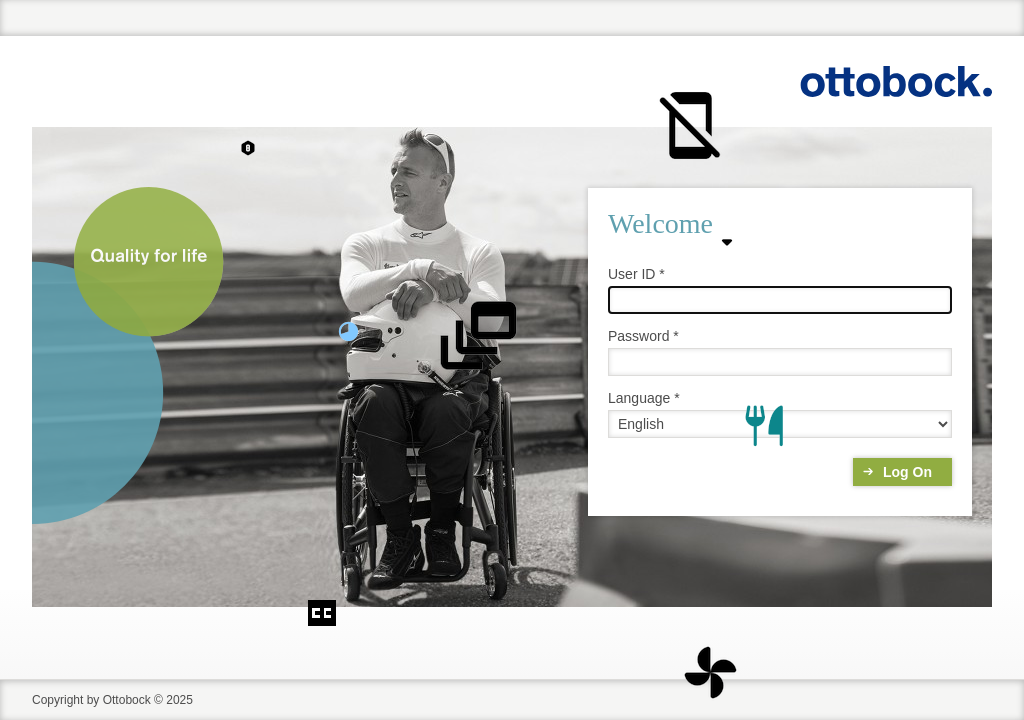 The image size is (1024, 720). I want to click on access toys or games category, so click(710, 672).